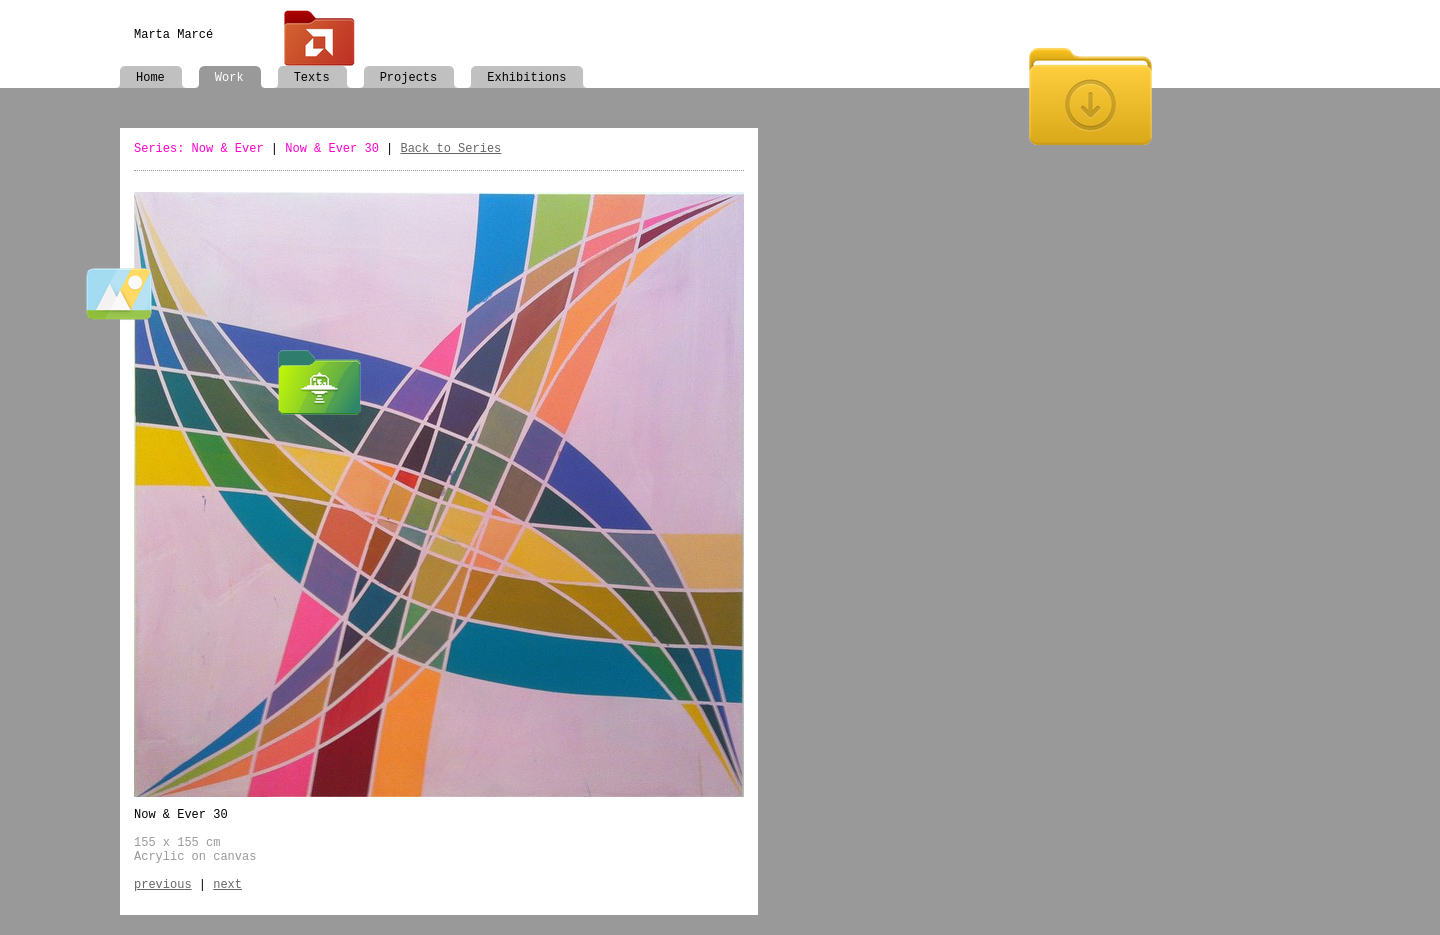 This screenshot has height=935, width=1440. Describe the element at coordinates (319, 384) in the screenshot. I see `open gamejolt games folder` at that location.